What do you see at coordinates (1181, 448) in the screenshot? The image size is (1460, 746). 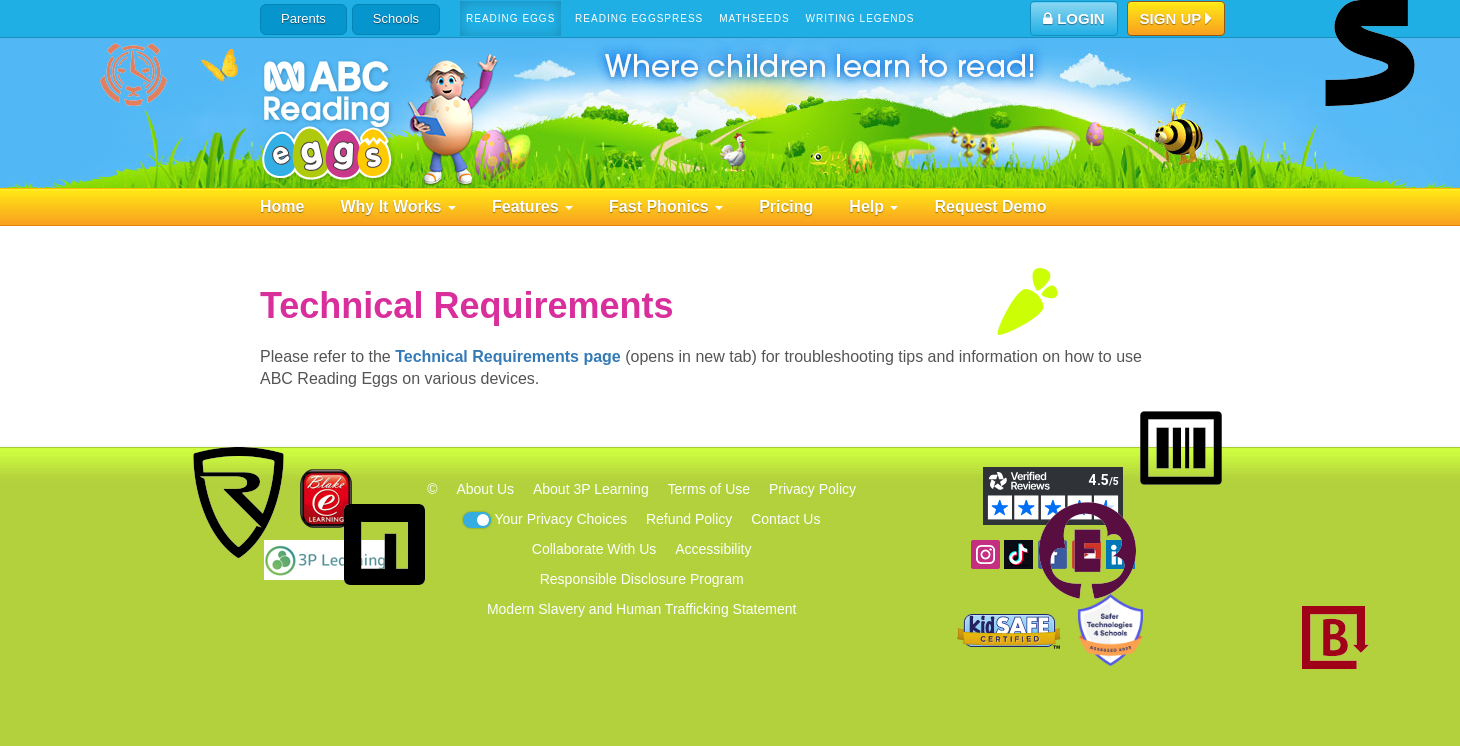 I see `scan a barcode` at bounding box center [1181, 448].